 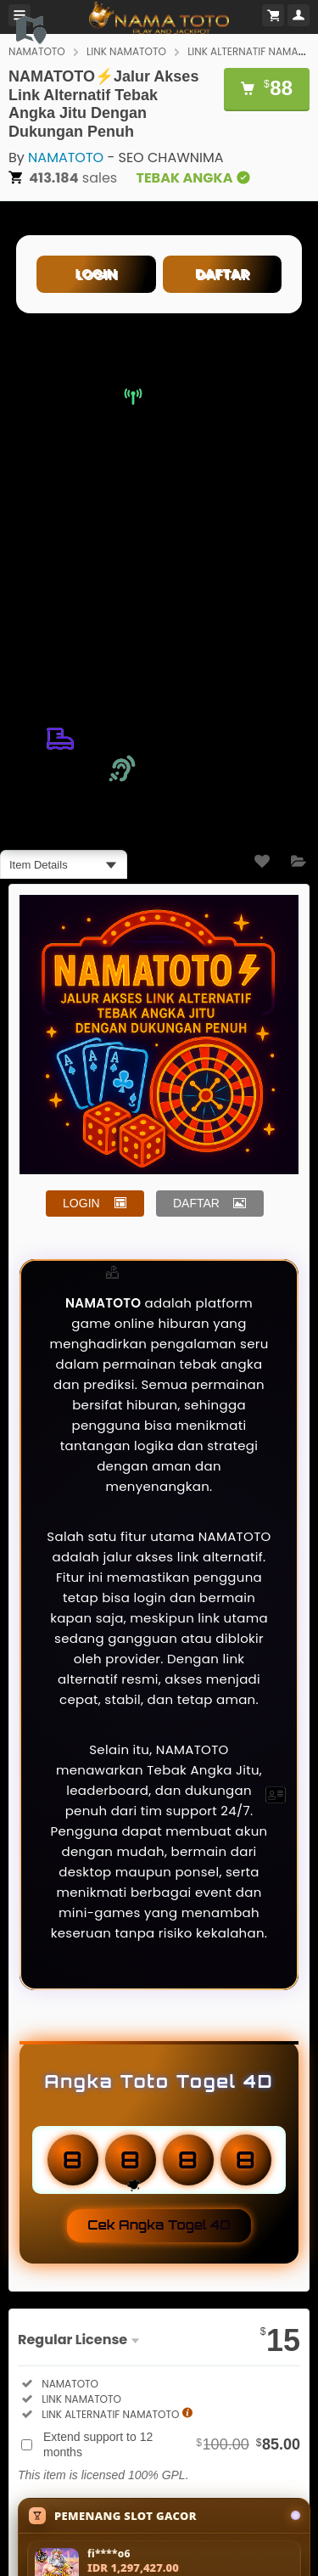 What do you see at coordinates (133, 397) in the screenshot?
I see `broadcast or transmit a signal` at bounding box center [133, 397].